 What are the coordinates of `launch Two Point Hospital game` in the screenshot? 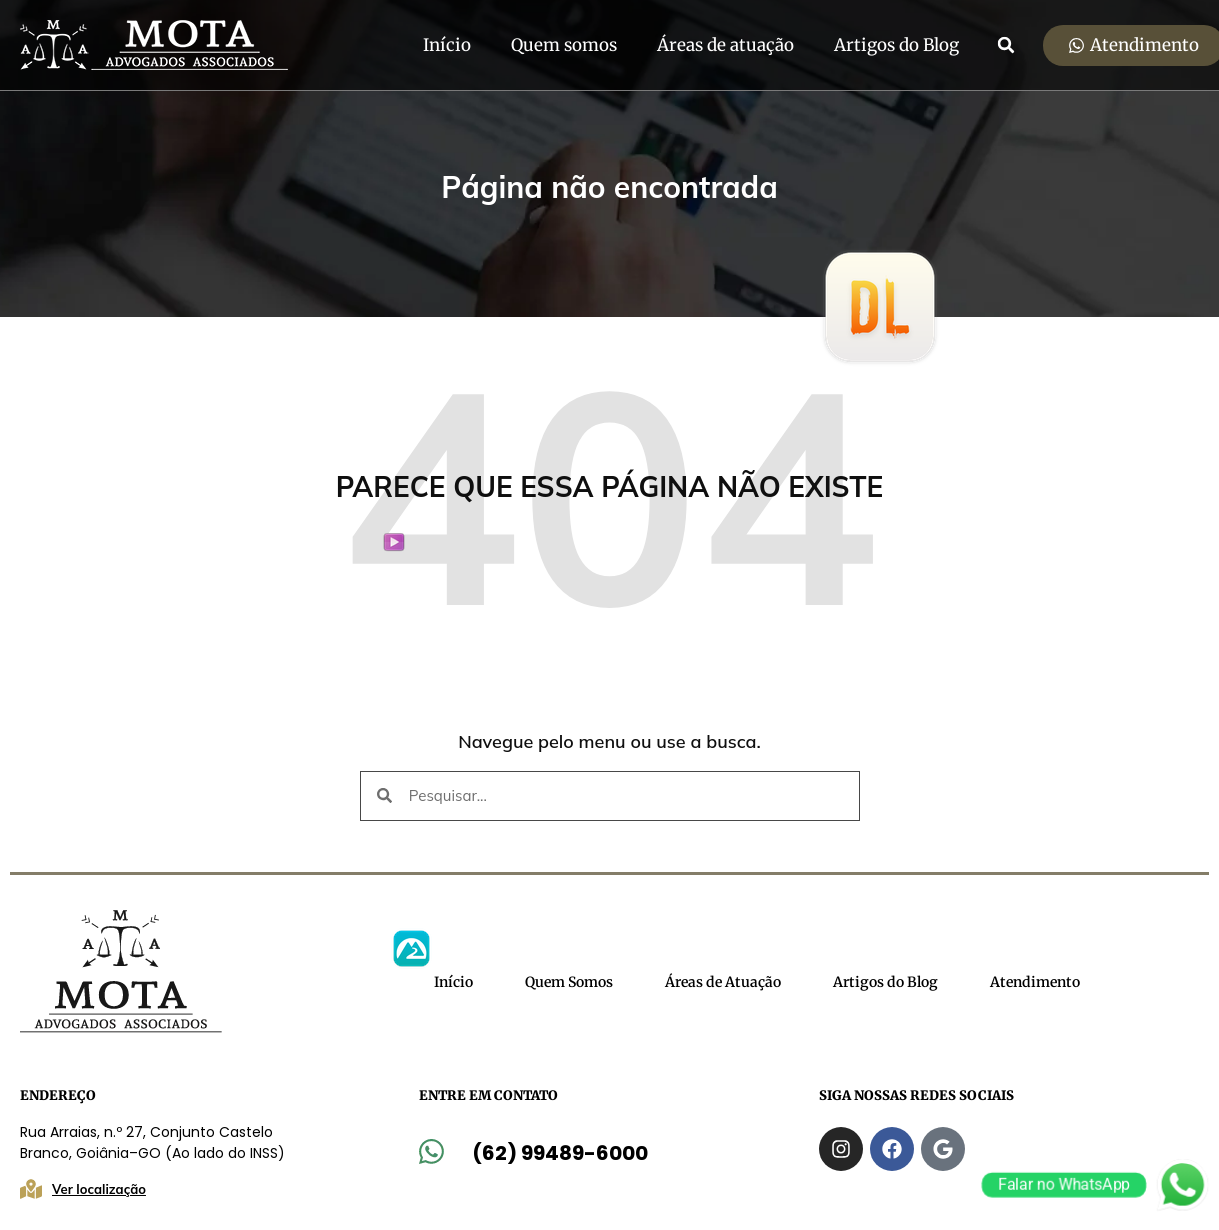 It's located at (411, 948).